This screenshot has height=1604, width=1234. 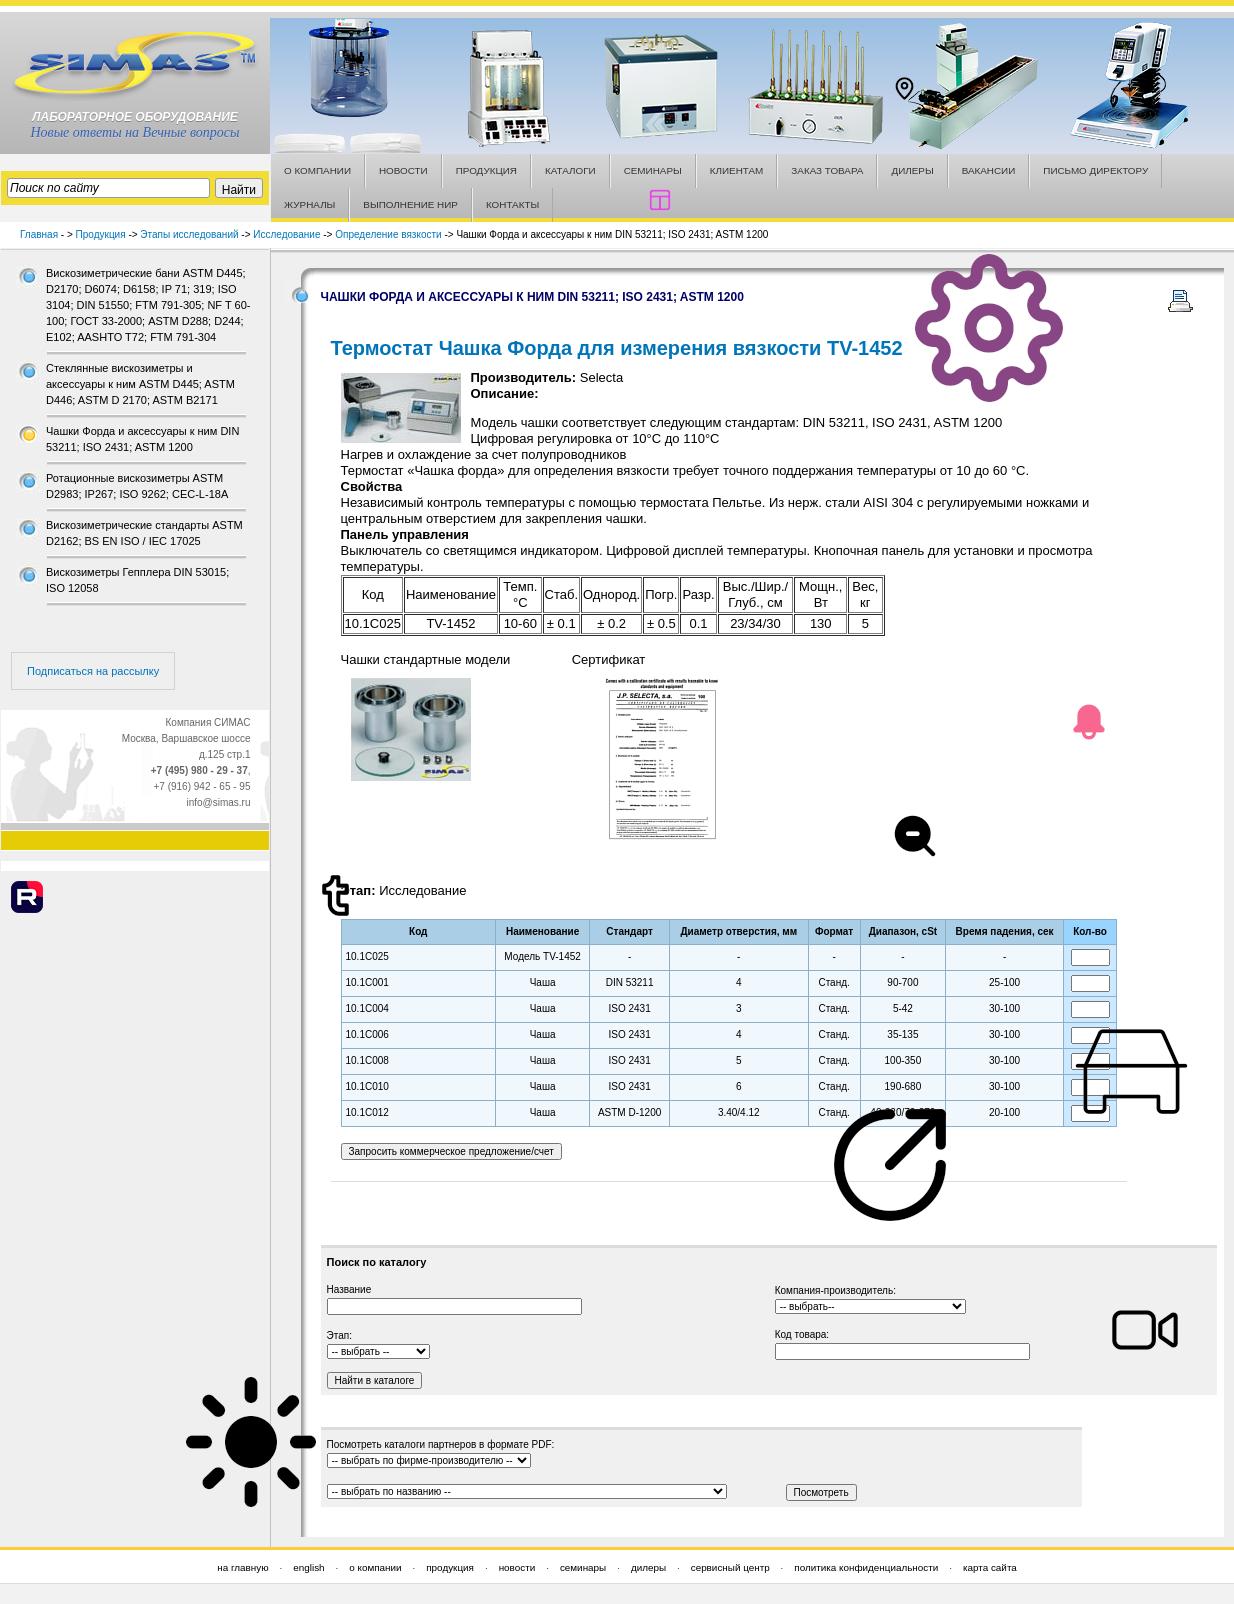 What do you see at coordinates (904, 88) in the screenshot?
I see `view or access a saved location` at bounding box center [904, 88].